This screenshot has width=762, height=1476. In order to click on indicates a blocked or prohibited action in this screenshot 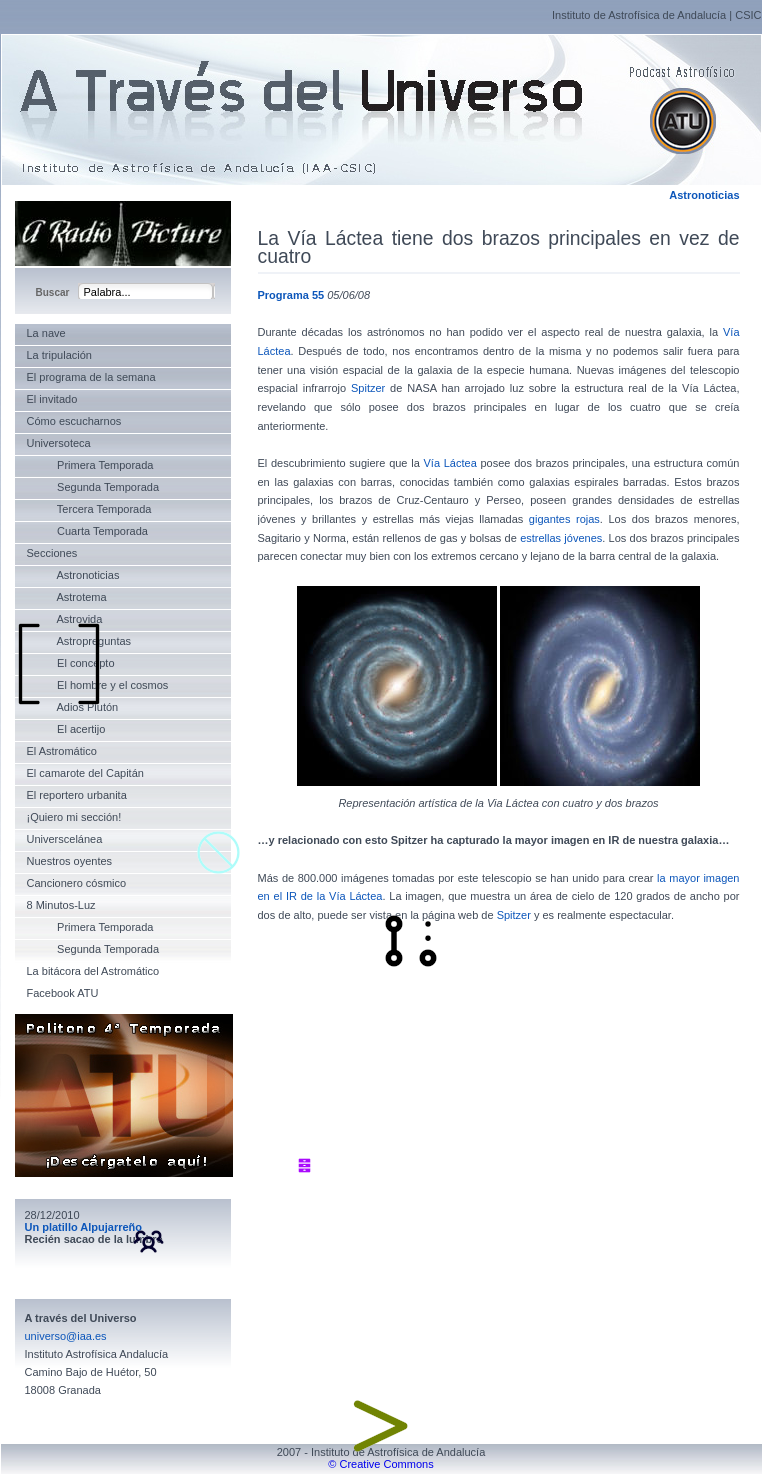, I will do `click(218, 852)`.